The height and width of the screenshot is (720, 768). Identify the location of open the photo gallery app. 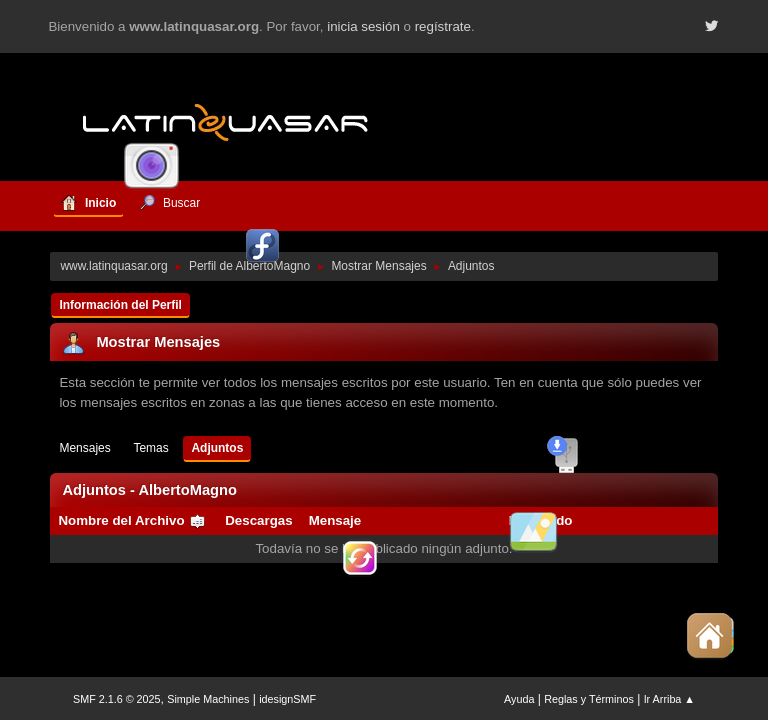
(533, 531).